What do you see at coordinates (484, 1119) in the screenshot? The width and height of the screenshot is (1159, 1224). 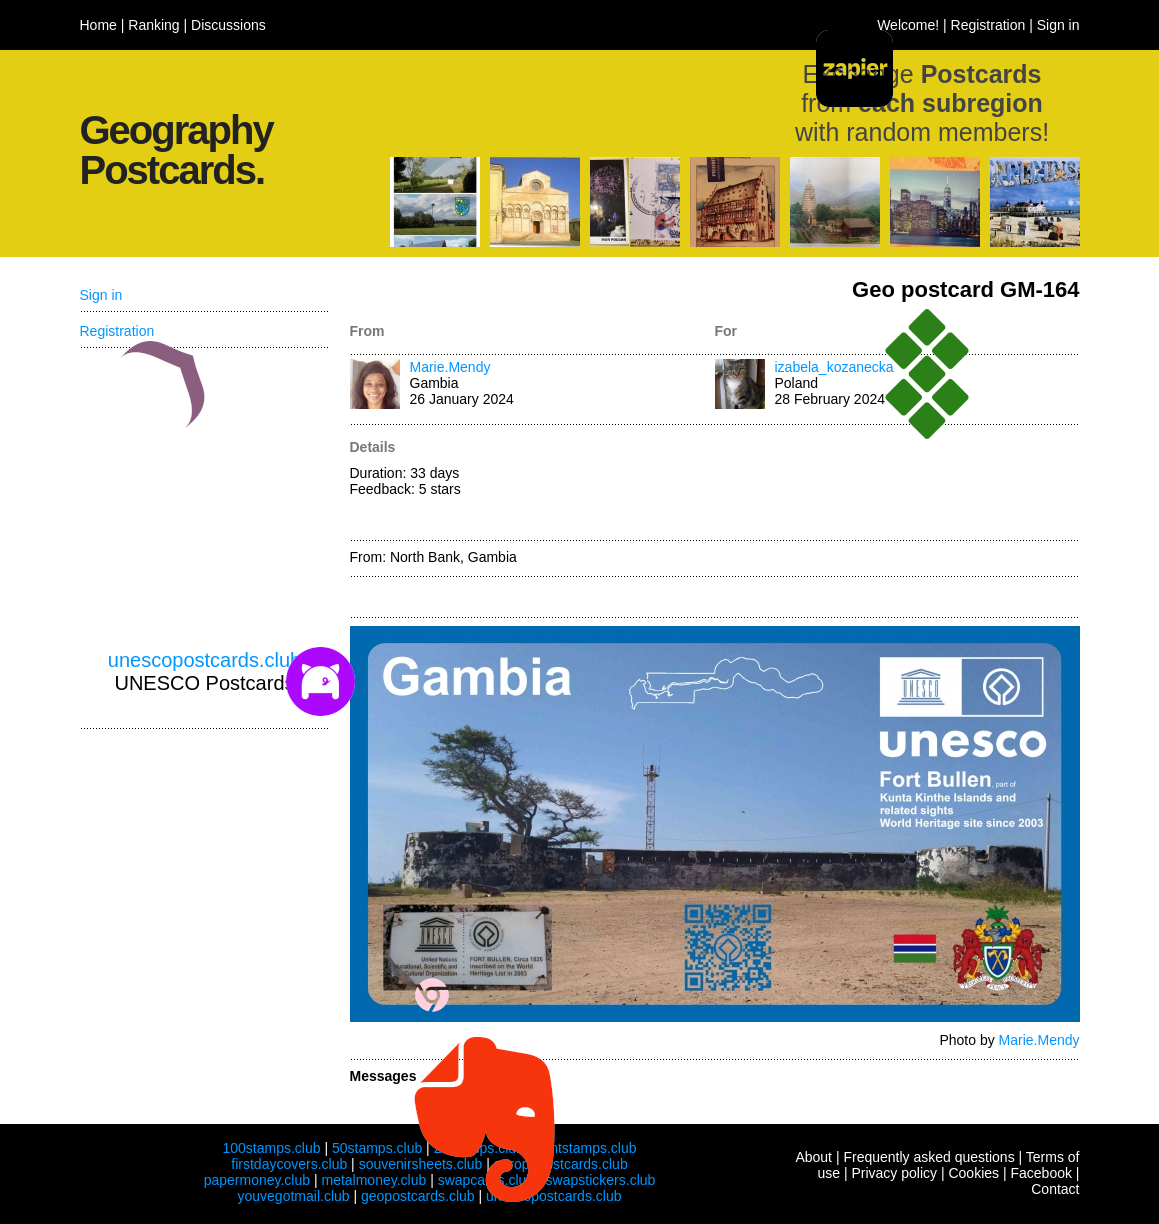 I see `open Evernote app` at bounding box center [484, 1119].